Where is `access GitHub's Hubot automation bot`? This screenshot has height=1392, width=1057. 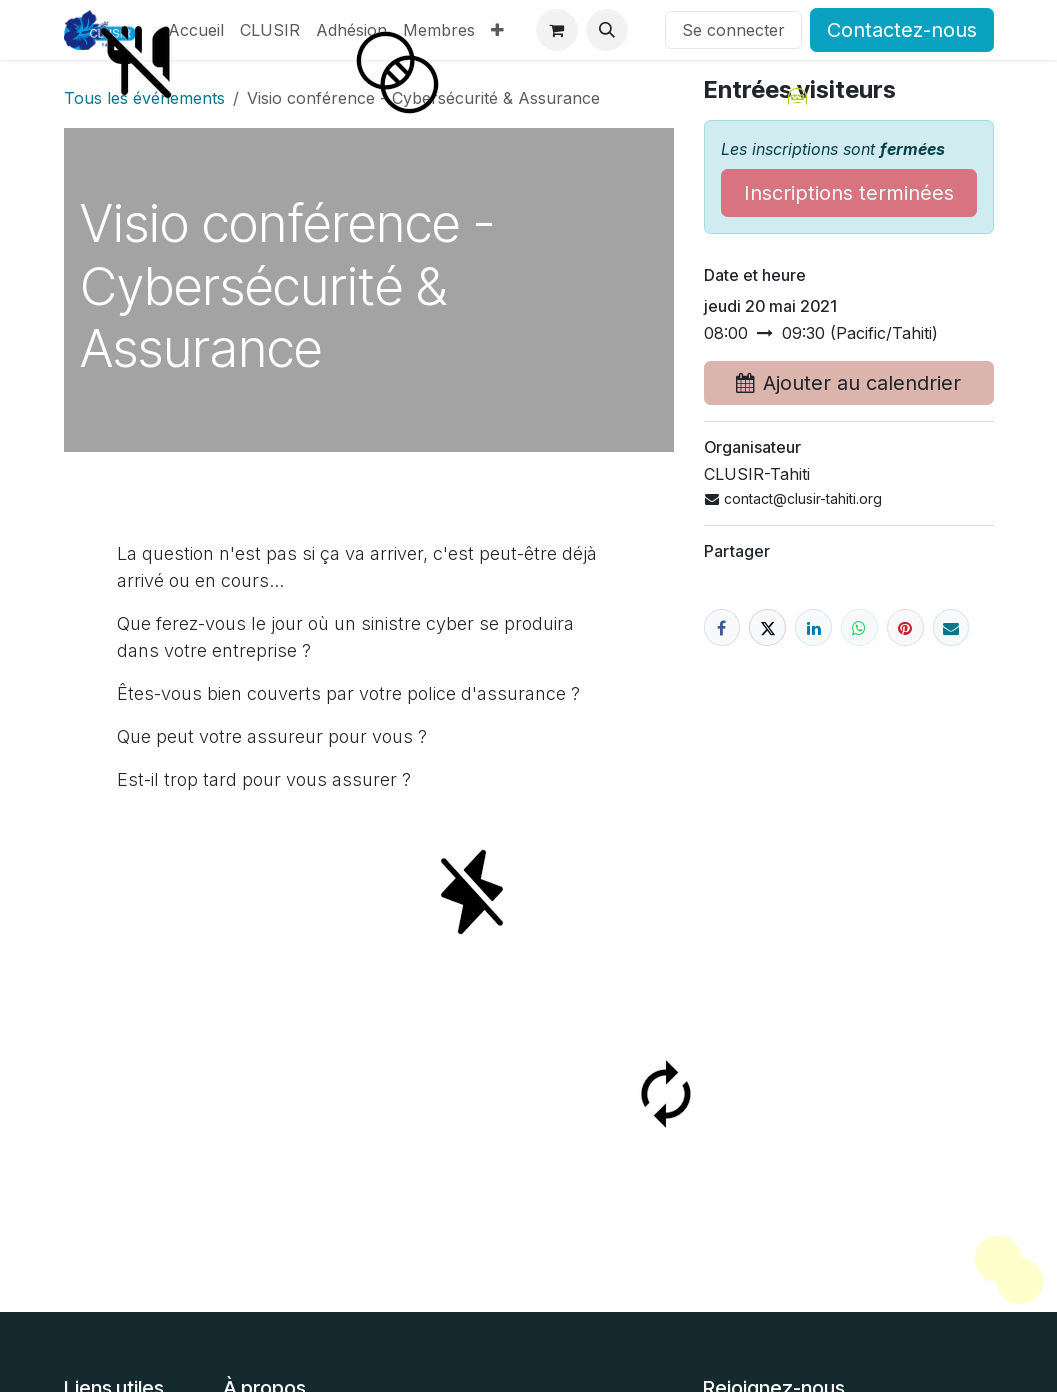
access GitHub's Hubot automation bot is located at coordinates (797, 96).